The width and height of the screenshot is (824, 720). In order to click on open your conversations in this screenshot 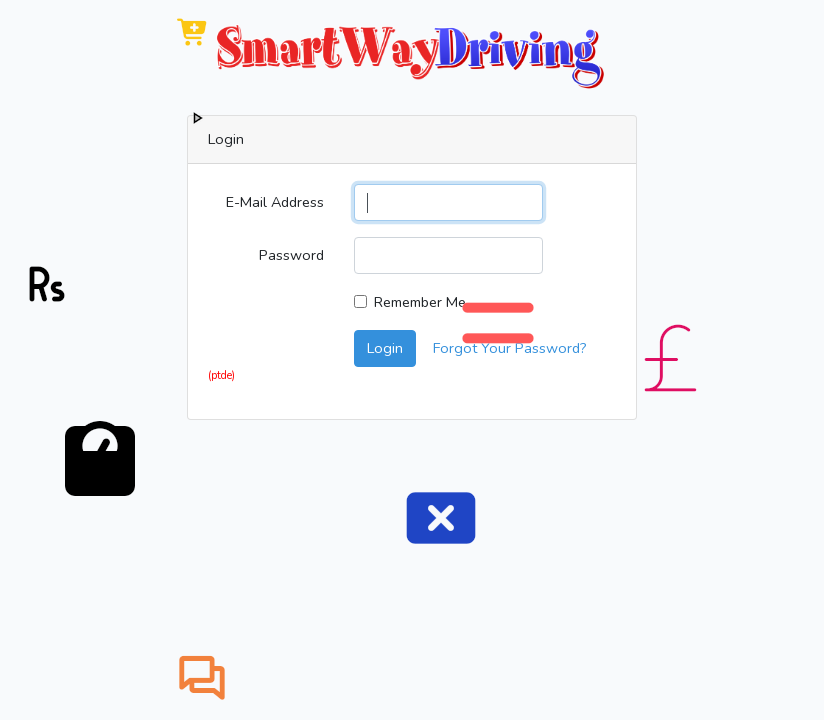, I will do `click(202, 677)`.